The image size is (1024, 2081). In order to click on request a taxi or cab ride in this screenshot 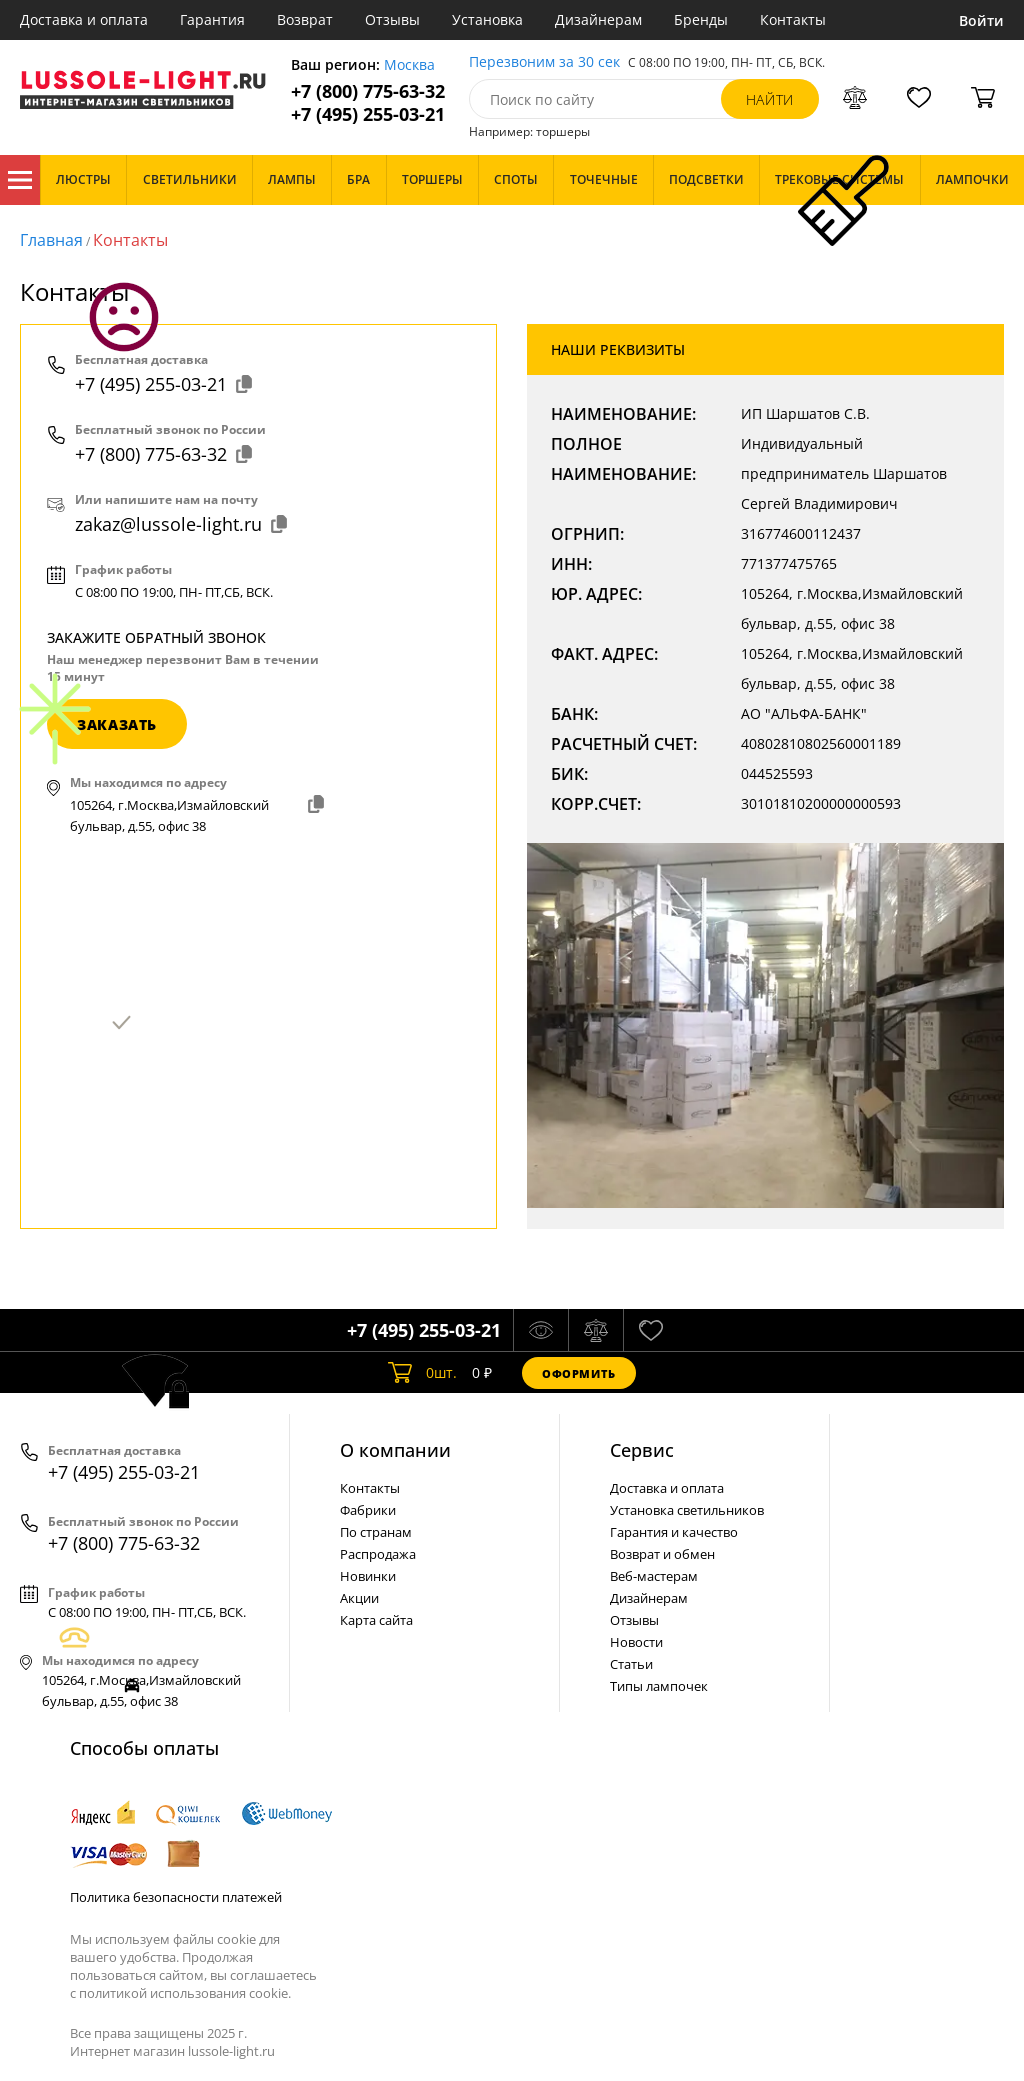, I will do `click(132, 1686)`.